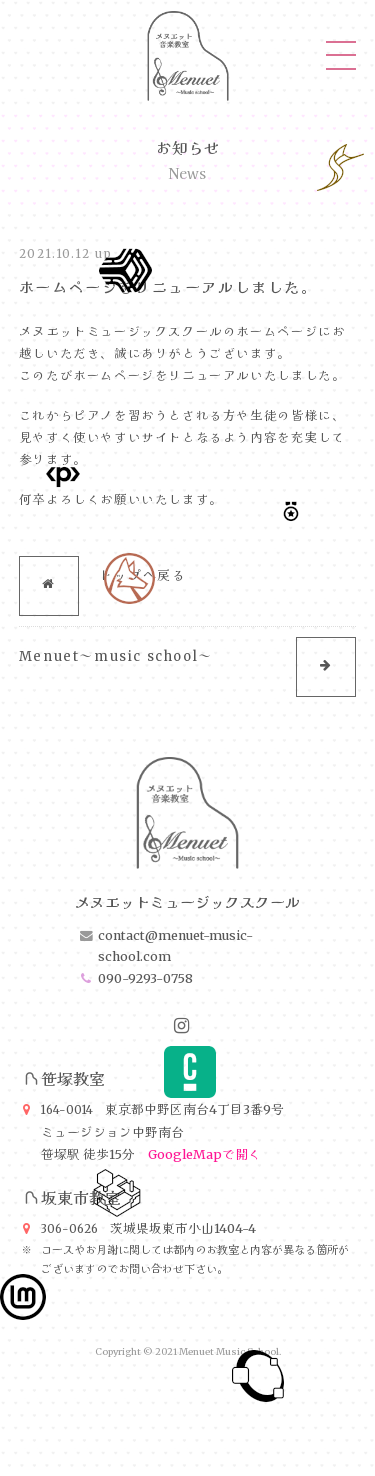 This screenshot has height=1476, width=375. I want to click on pm2 process manager logo, so click(125, 270).